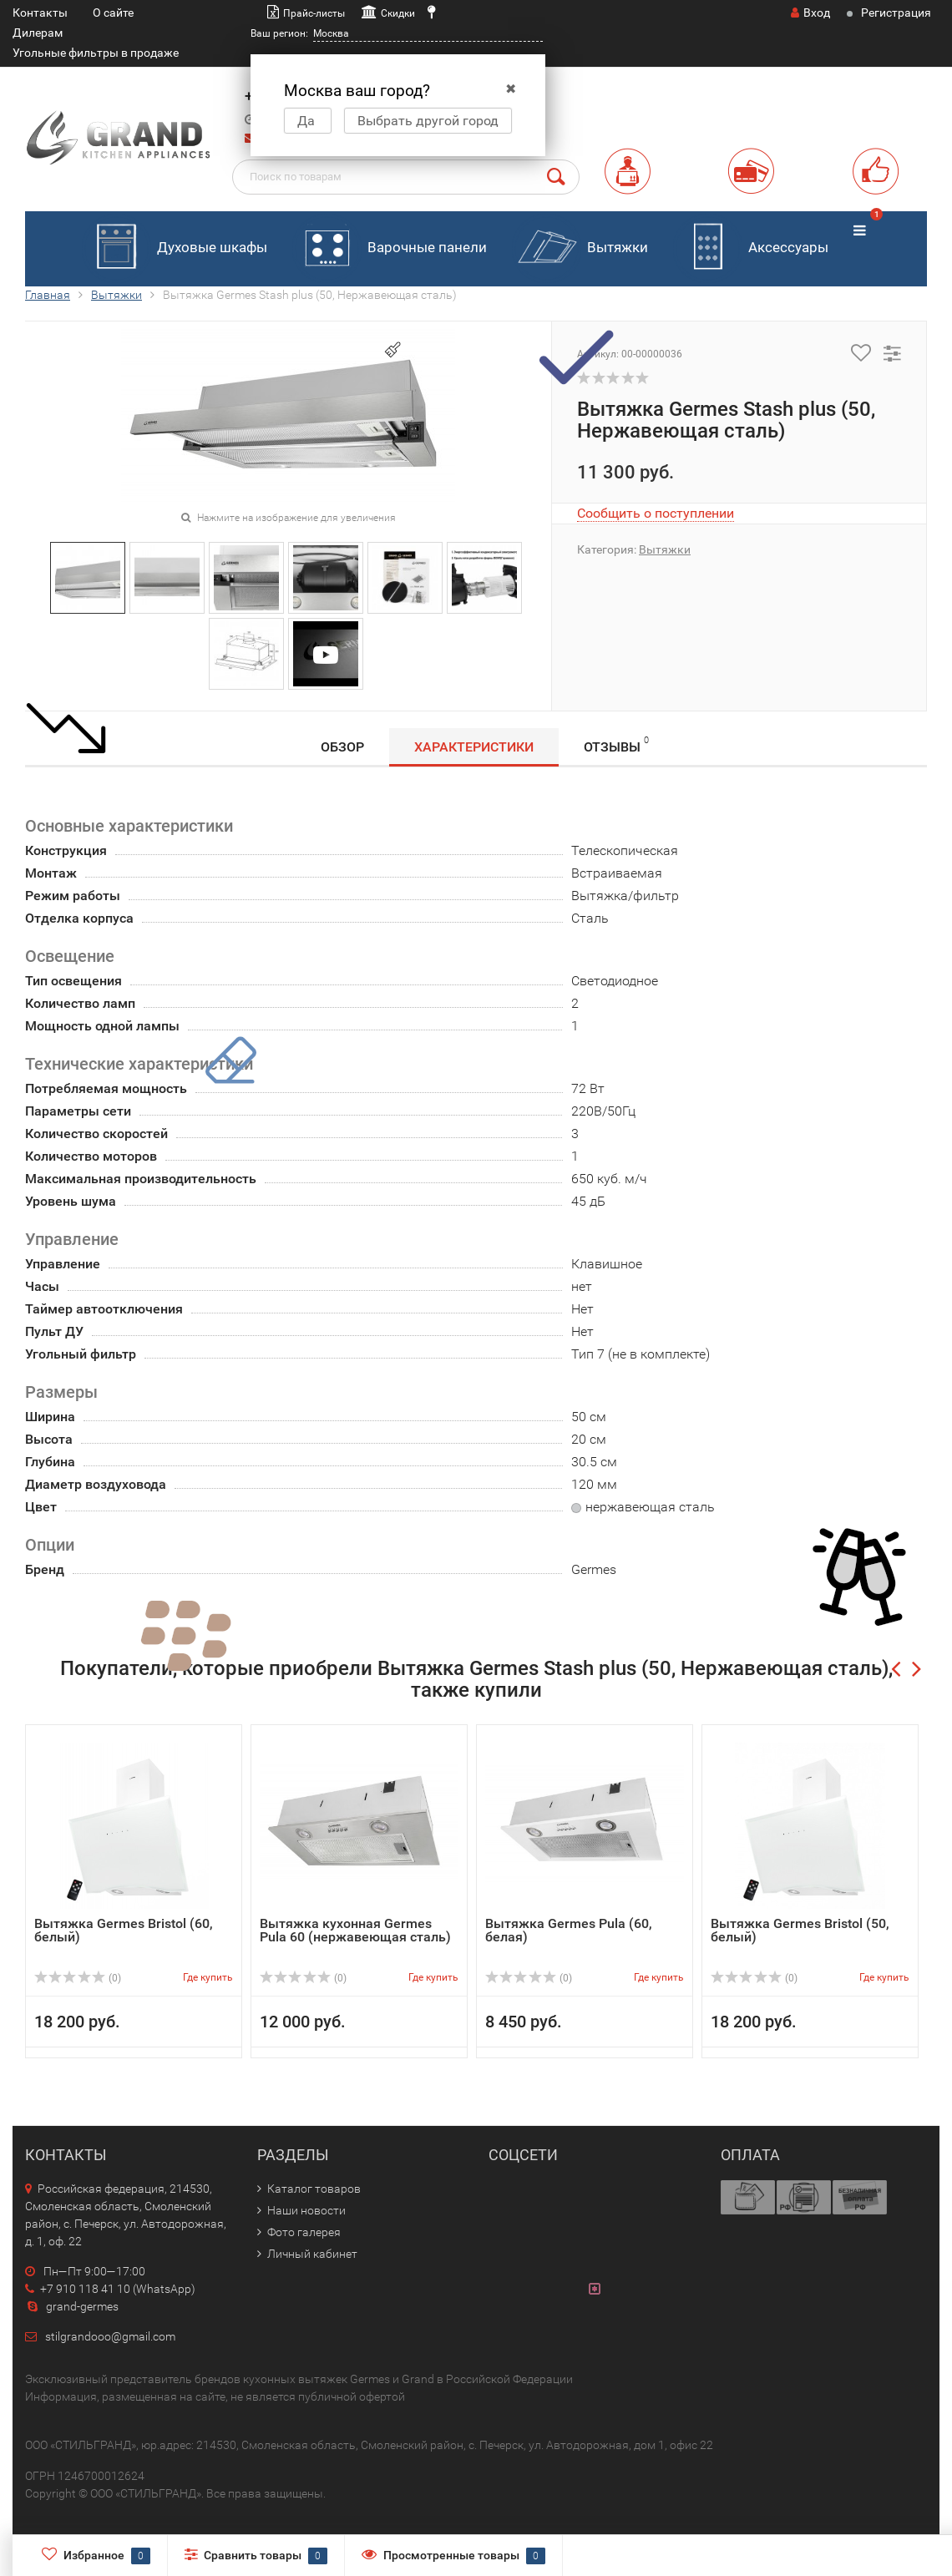  What do you see at coordinates (66, 728) in the screenshot?
I see `indicates a downward trend or decline in metrics` at bounding box center [66, 728].